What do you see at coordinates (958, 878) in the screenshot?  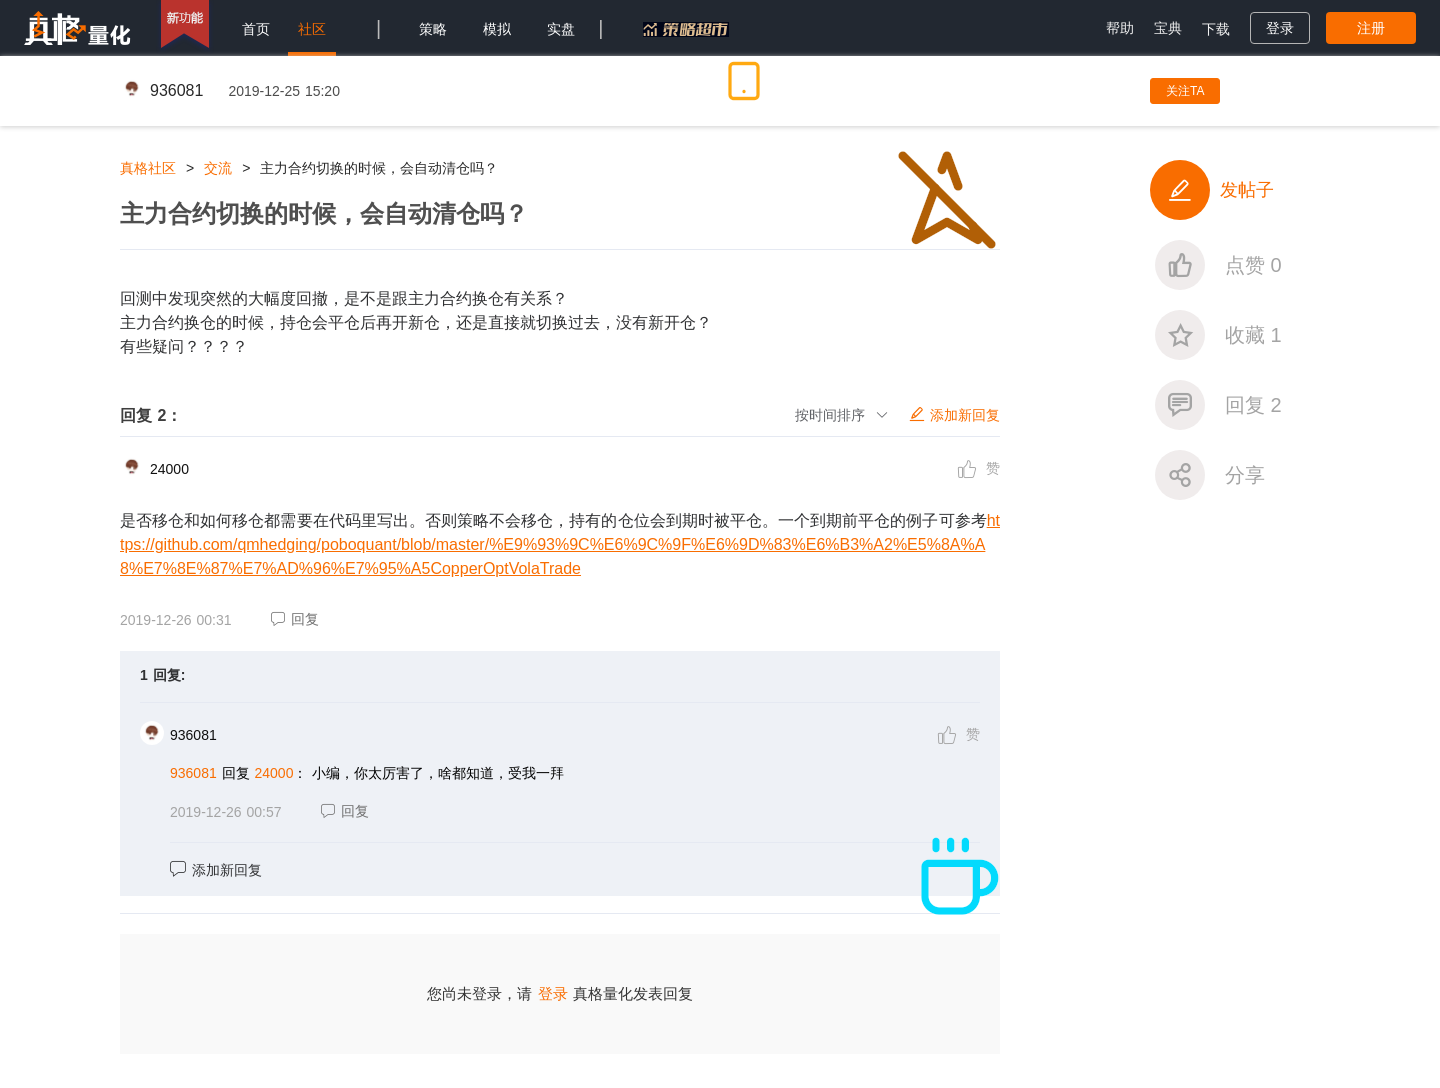 I see `take a coffee break or set a break reminder` at bounding box center [958, 878].